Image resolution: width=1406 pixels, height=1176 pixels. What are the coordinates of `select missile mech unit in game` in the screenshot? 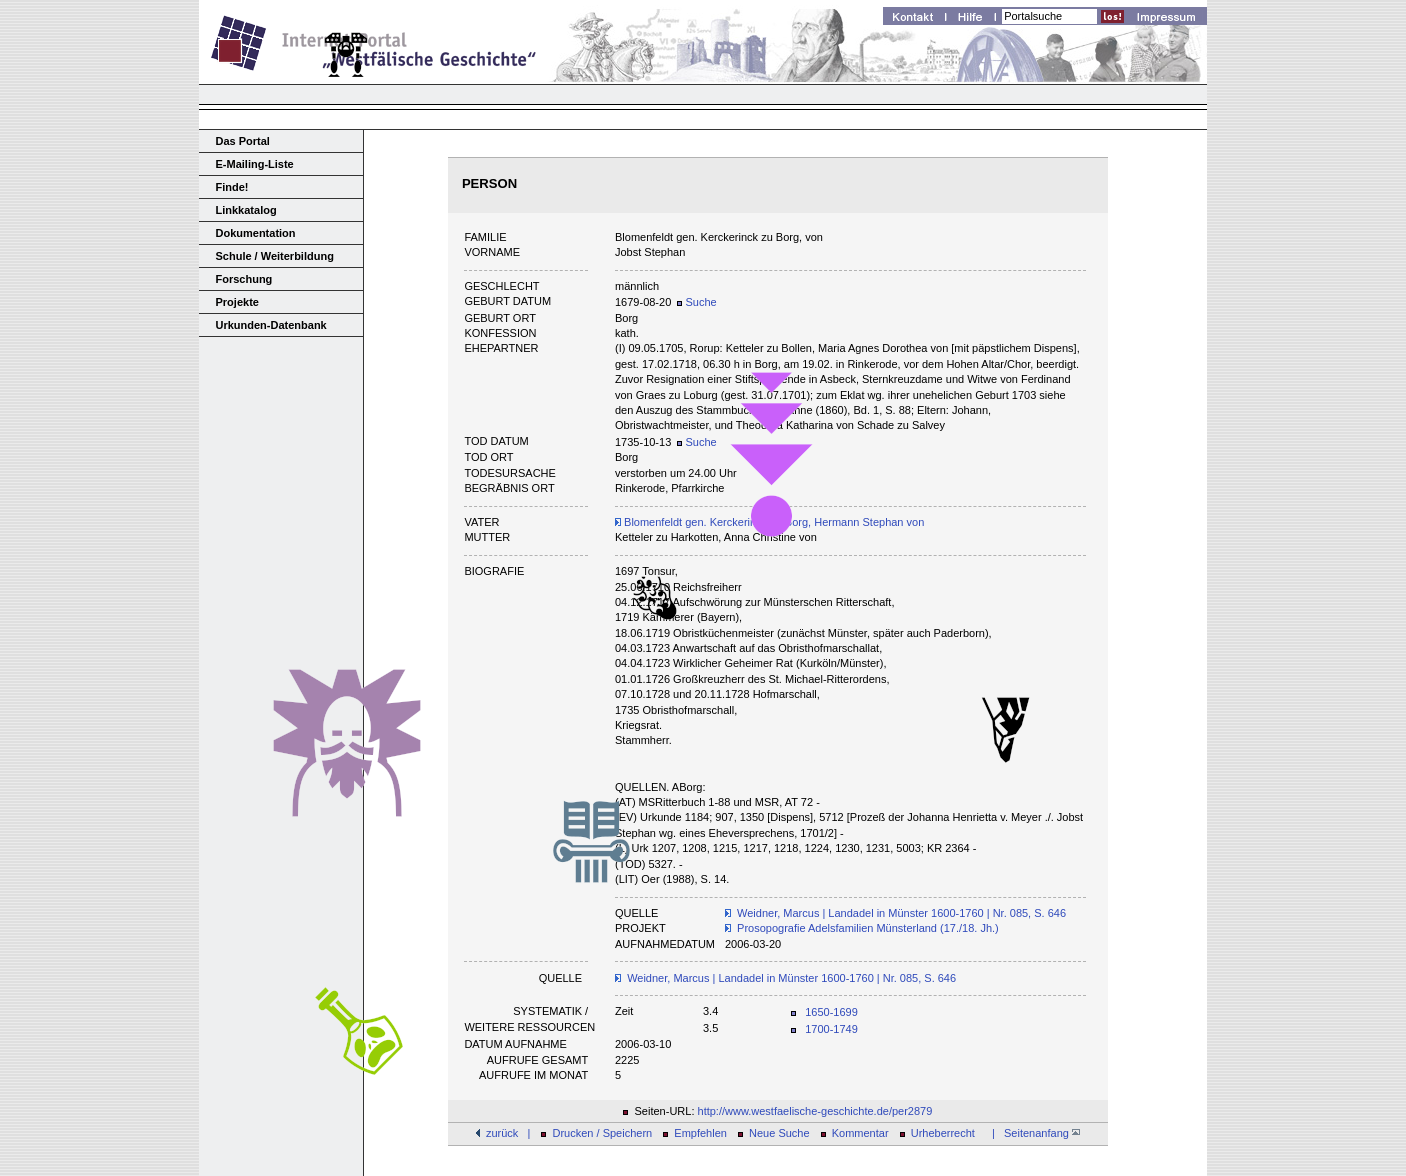 It's located at (346, 55).